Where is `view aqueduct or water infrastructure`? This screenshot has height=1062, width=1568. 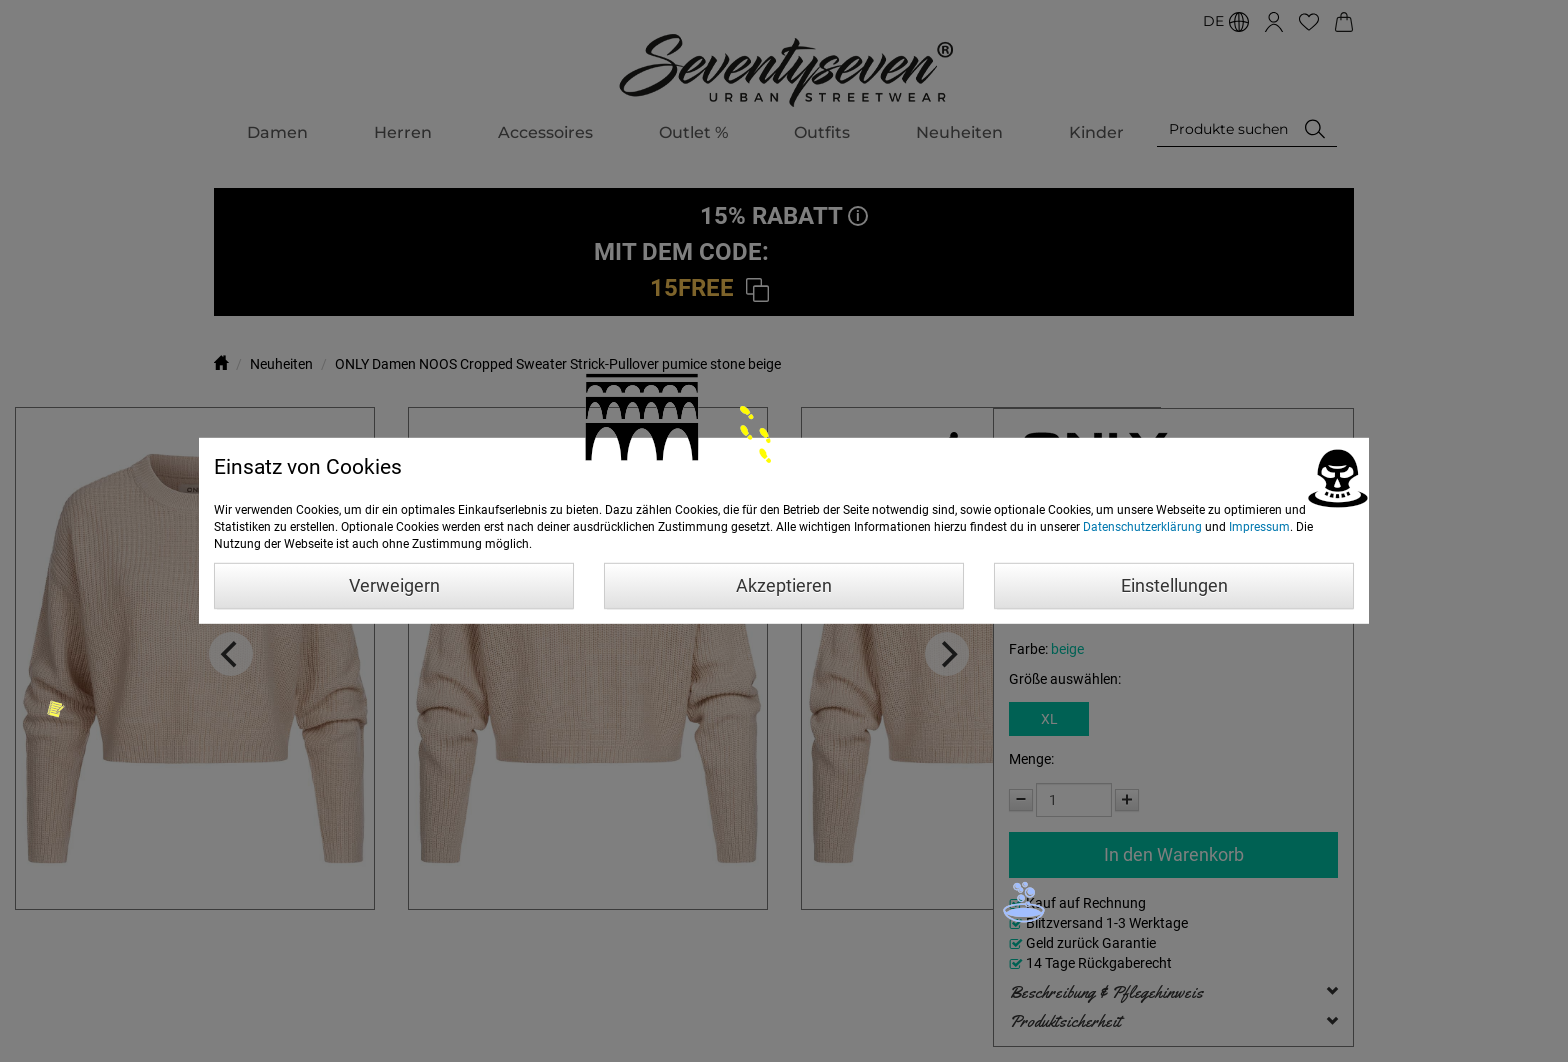
view aqueduct or water infrastructure is located at coordinates (642, 406).